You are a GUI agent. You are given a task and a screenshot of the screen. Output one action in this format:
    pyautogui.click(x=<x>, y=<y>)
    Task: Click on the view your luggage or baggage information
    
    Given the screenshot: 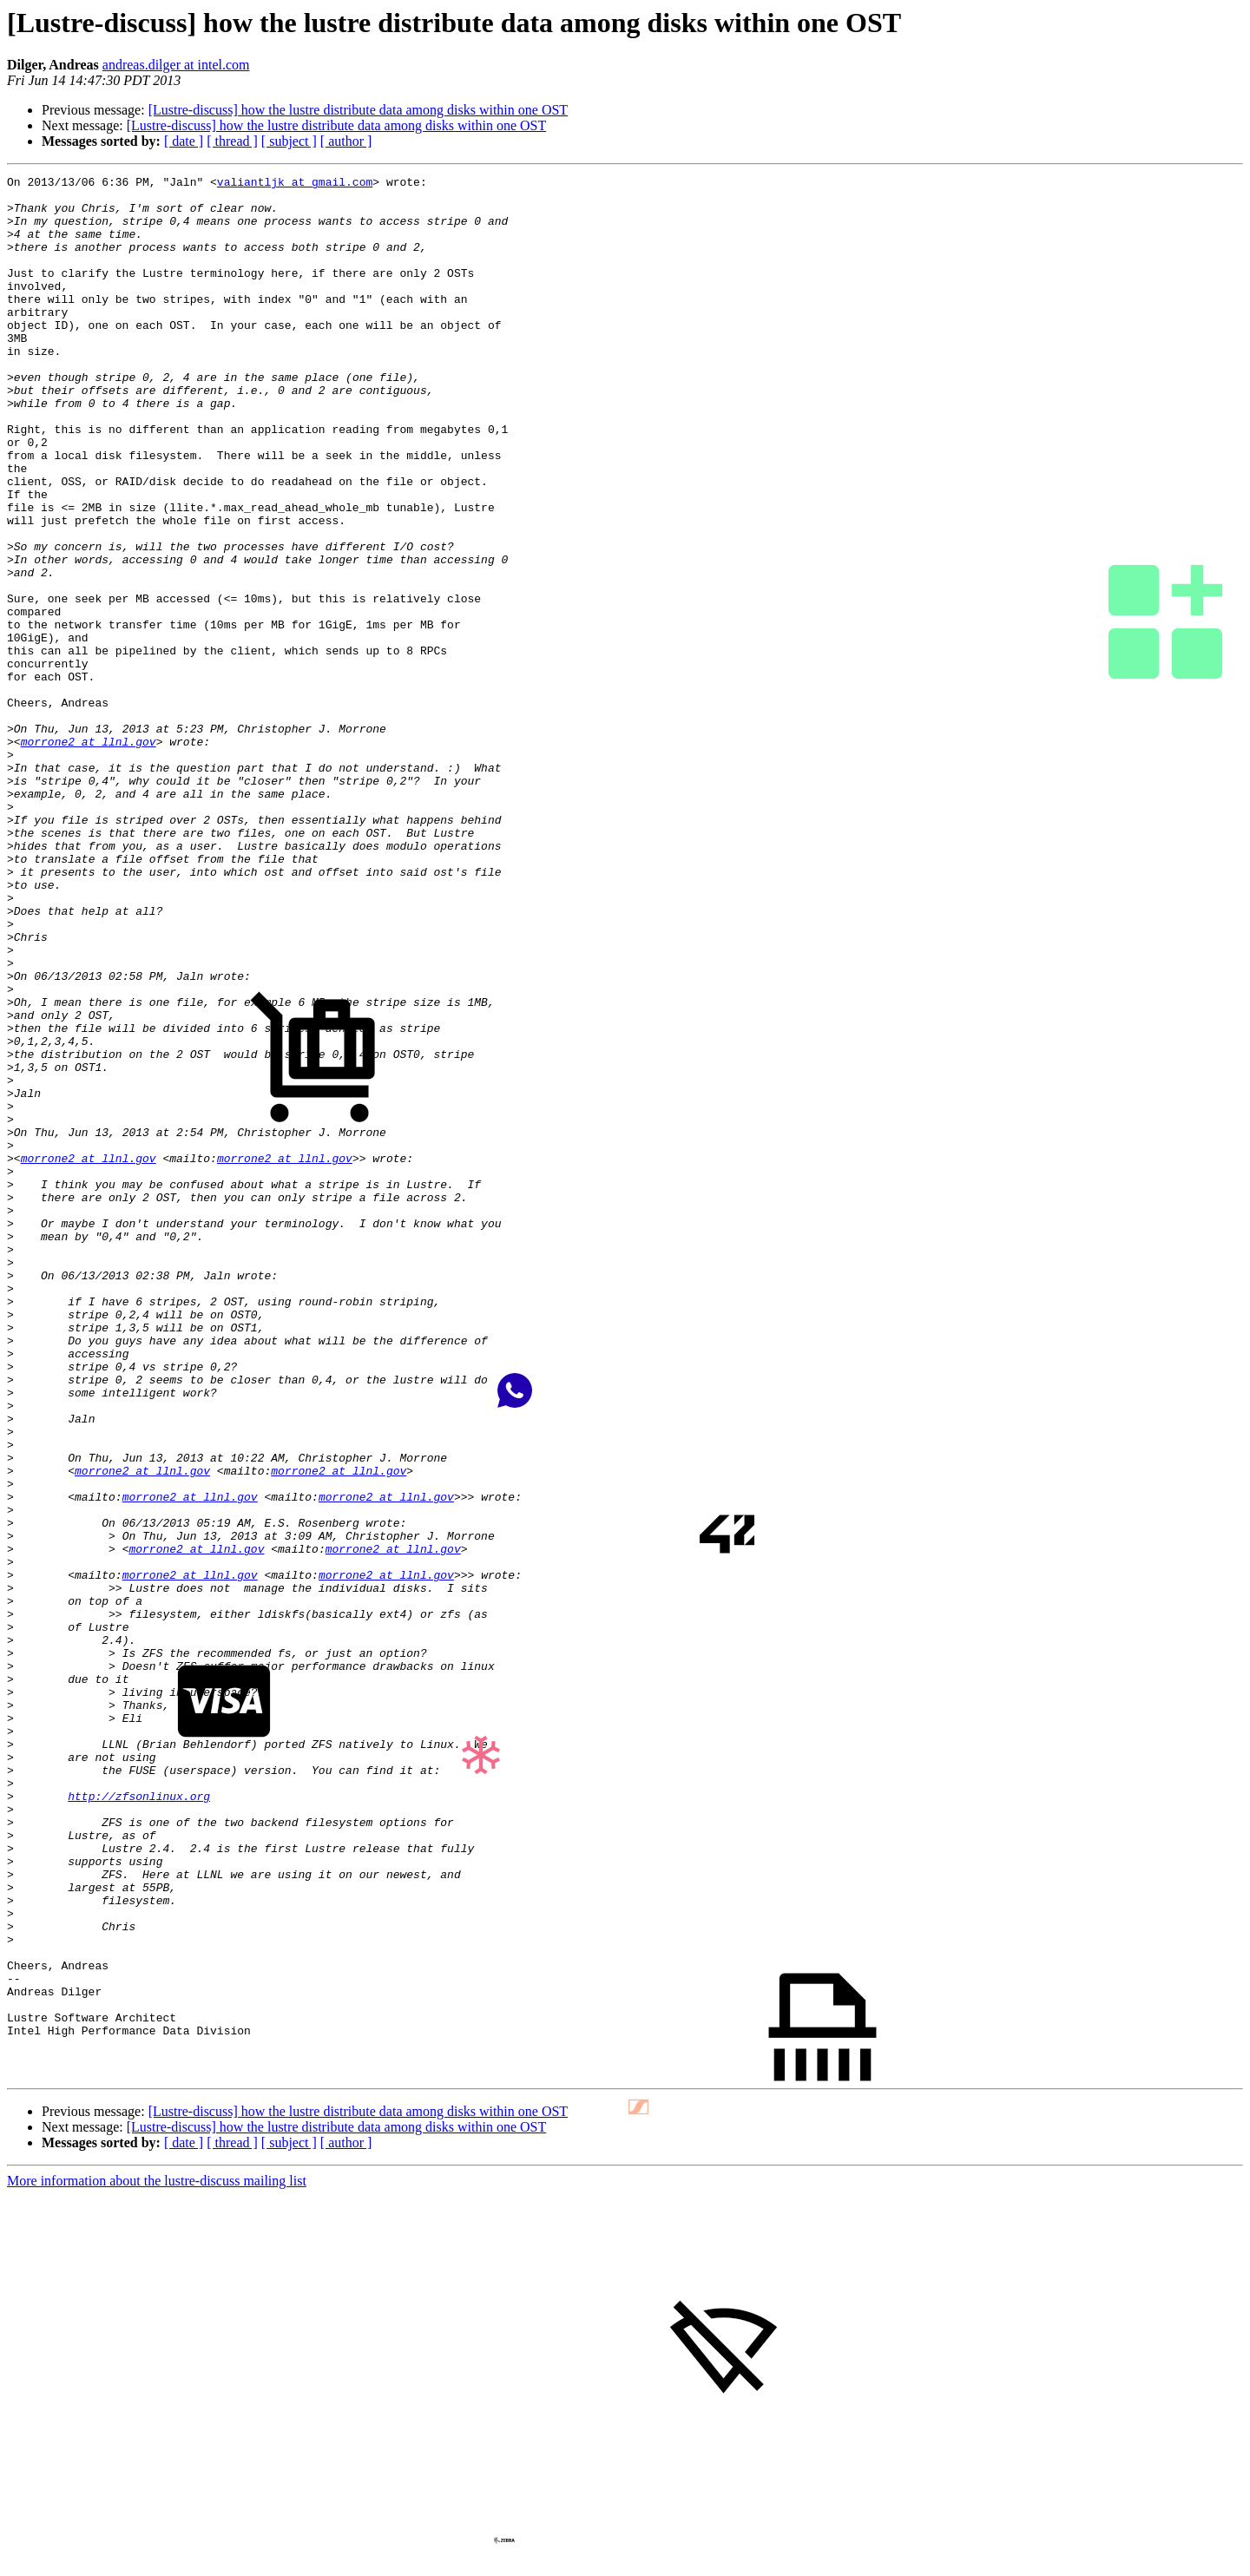 What is the action you would take?
    pyautogui.click(x=319, y=1055)
    